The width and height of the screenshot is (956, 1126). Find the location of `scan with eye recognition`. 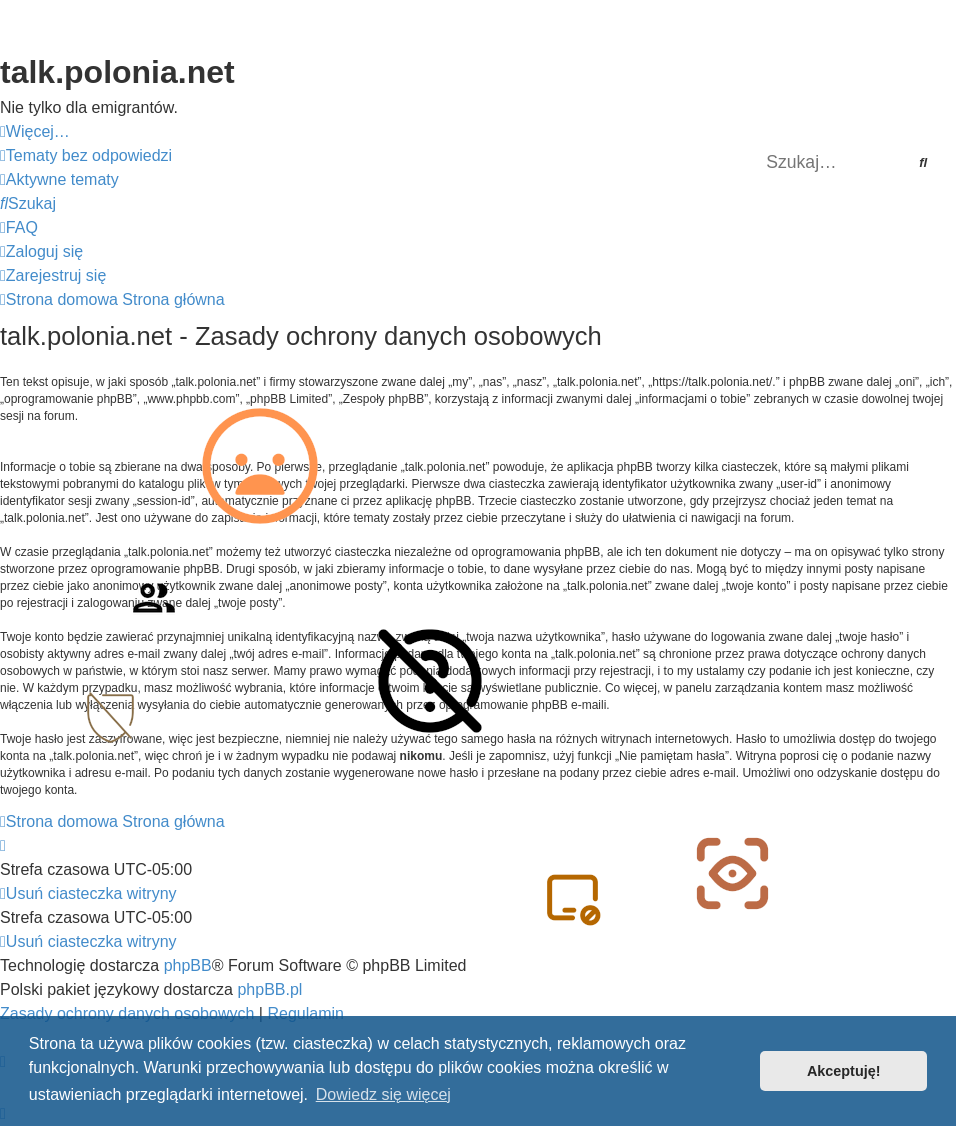

scan with eye recognition is located at coordinates (732, 873).